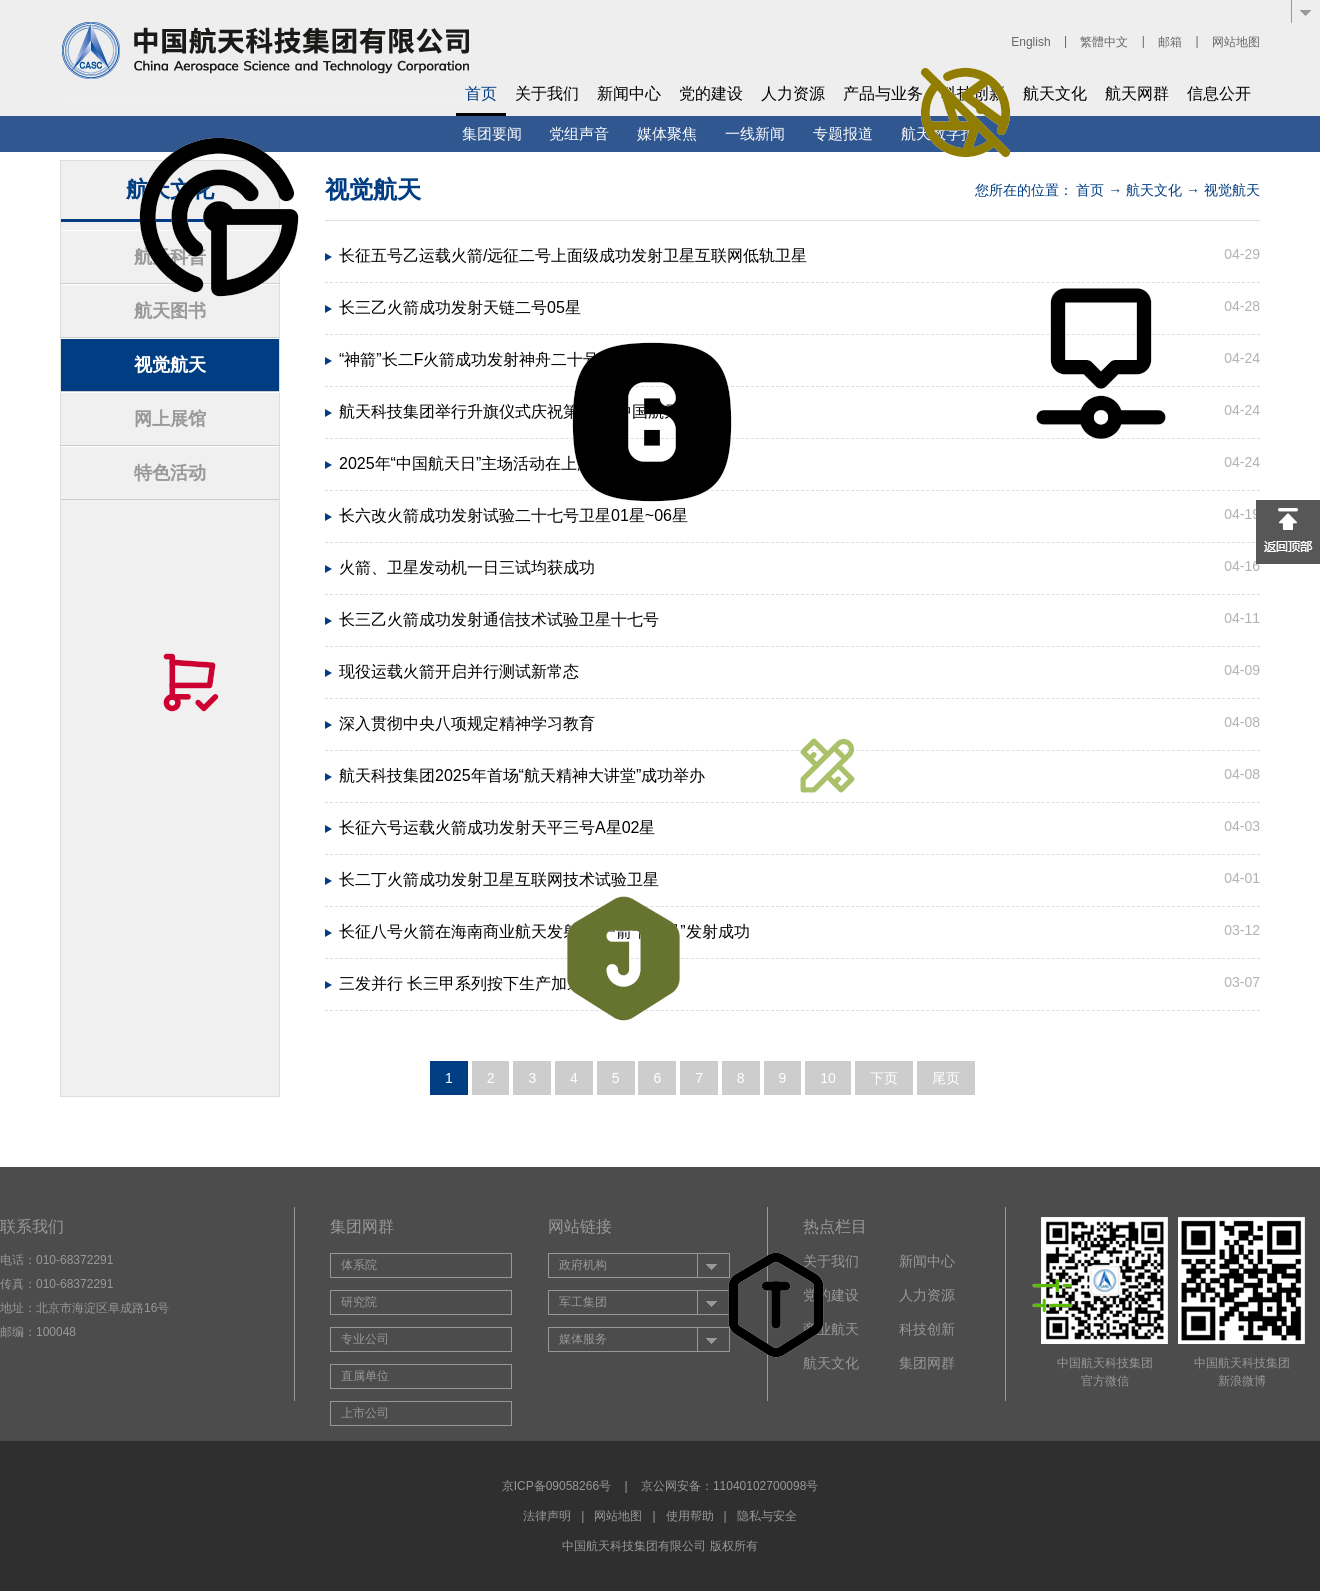  What do you see at coordinates (623, 958) in the screenshot?
I see `indicates items or categories starting with the letter J` at bounding box center [623, 958].